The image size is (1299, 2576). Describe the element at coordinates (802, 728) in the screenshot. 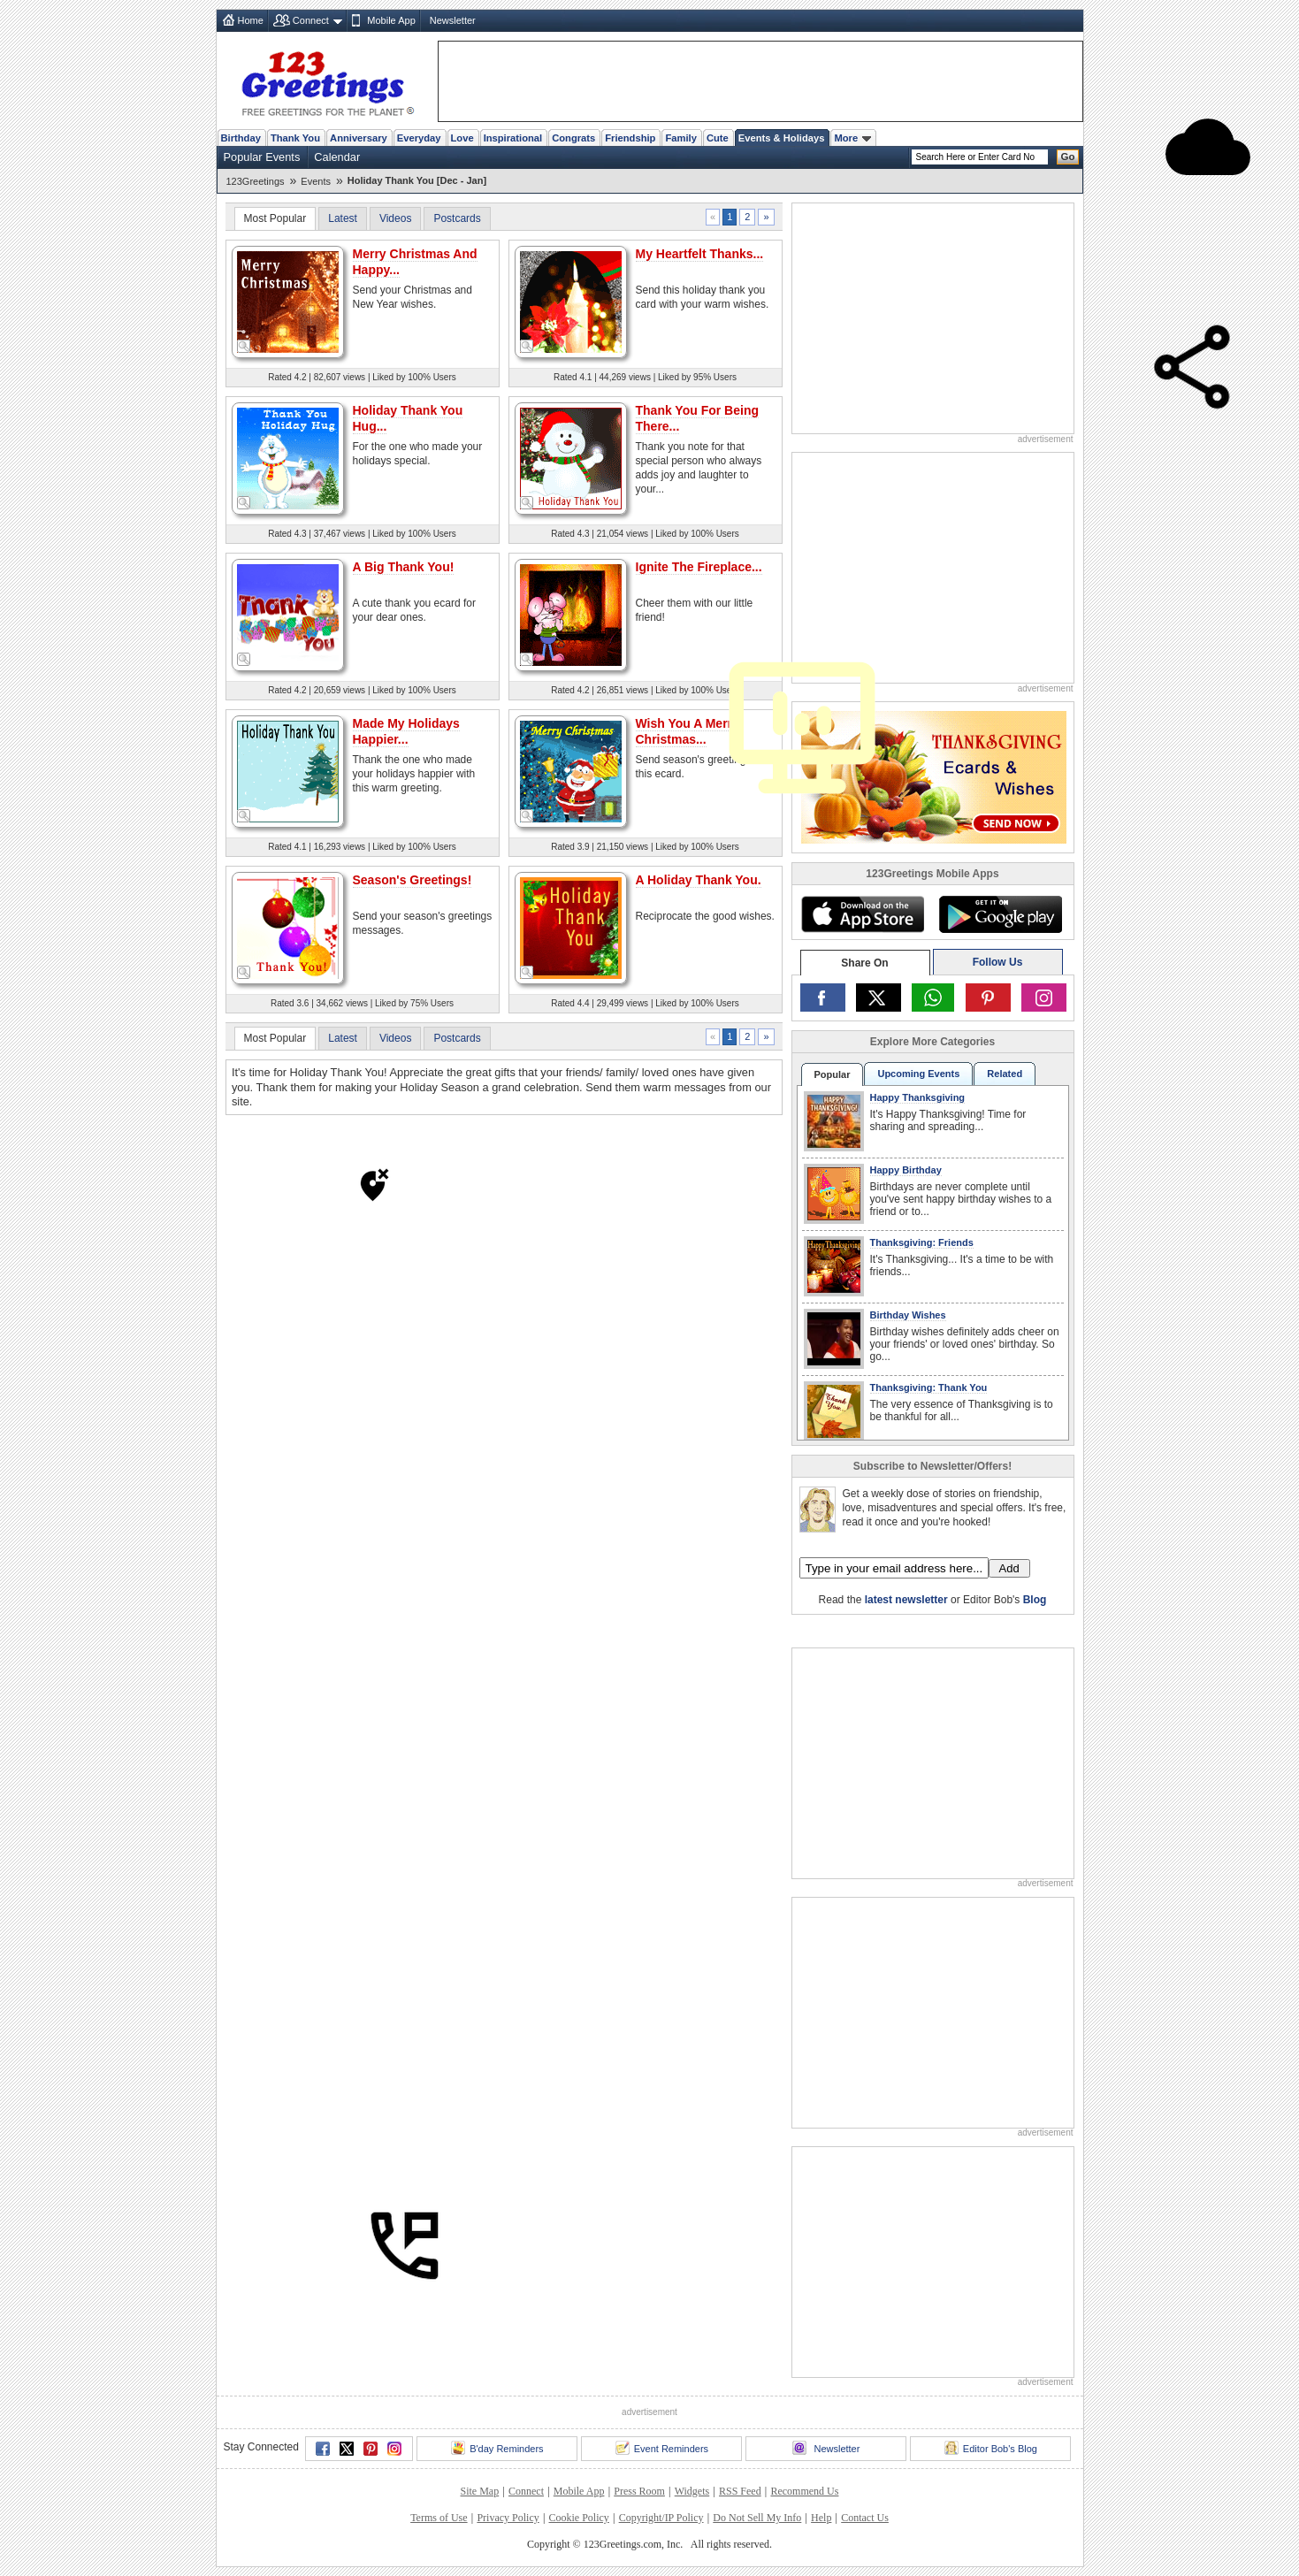

I see `view desktop analytics dashboard` at that location.